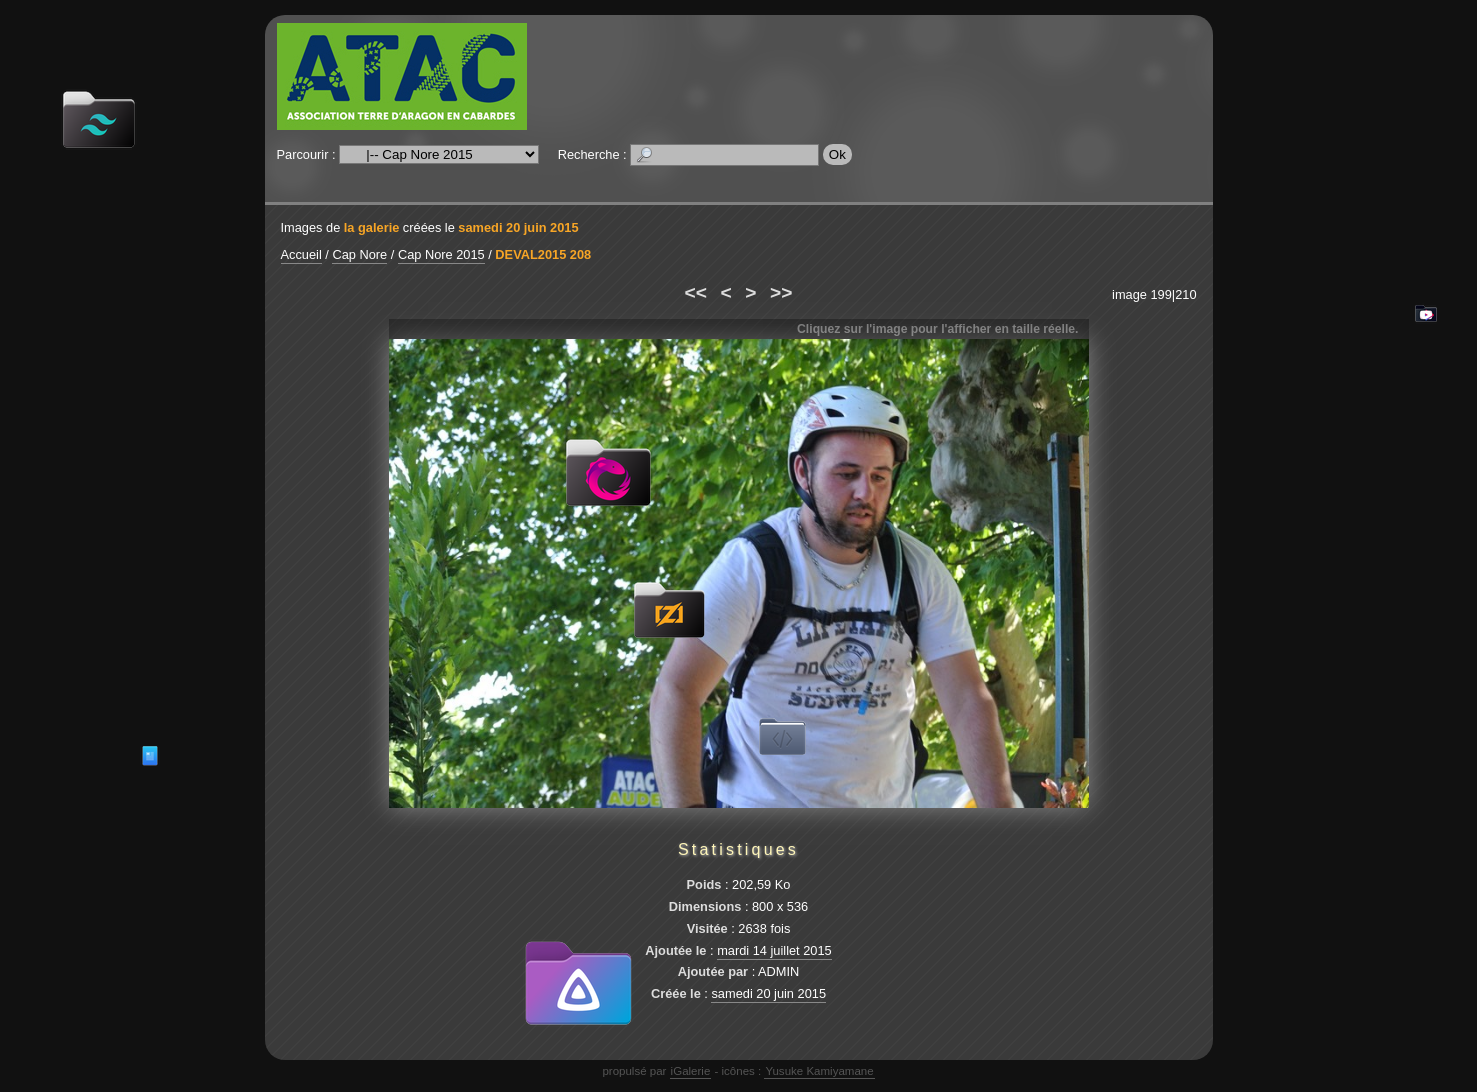 The image size is (1477, 1092). What do you see at coordinates (98, 121) in the screenshot?
I see `folder containing tailwind css files` at bounding box center [98, 121].